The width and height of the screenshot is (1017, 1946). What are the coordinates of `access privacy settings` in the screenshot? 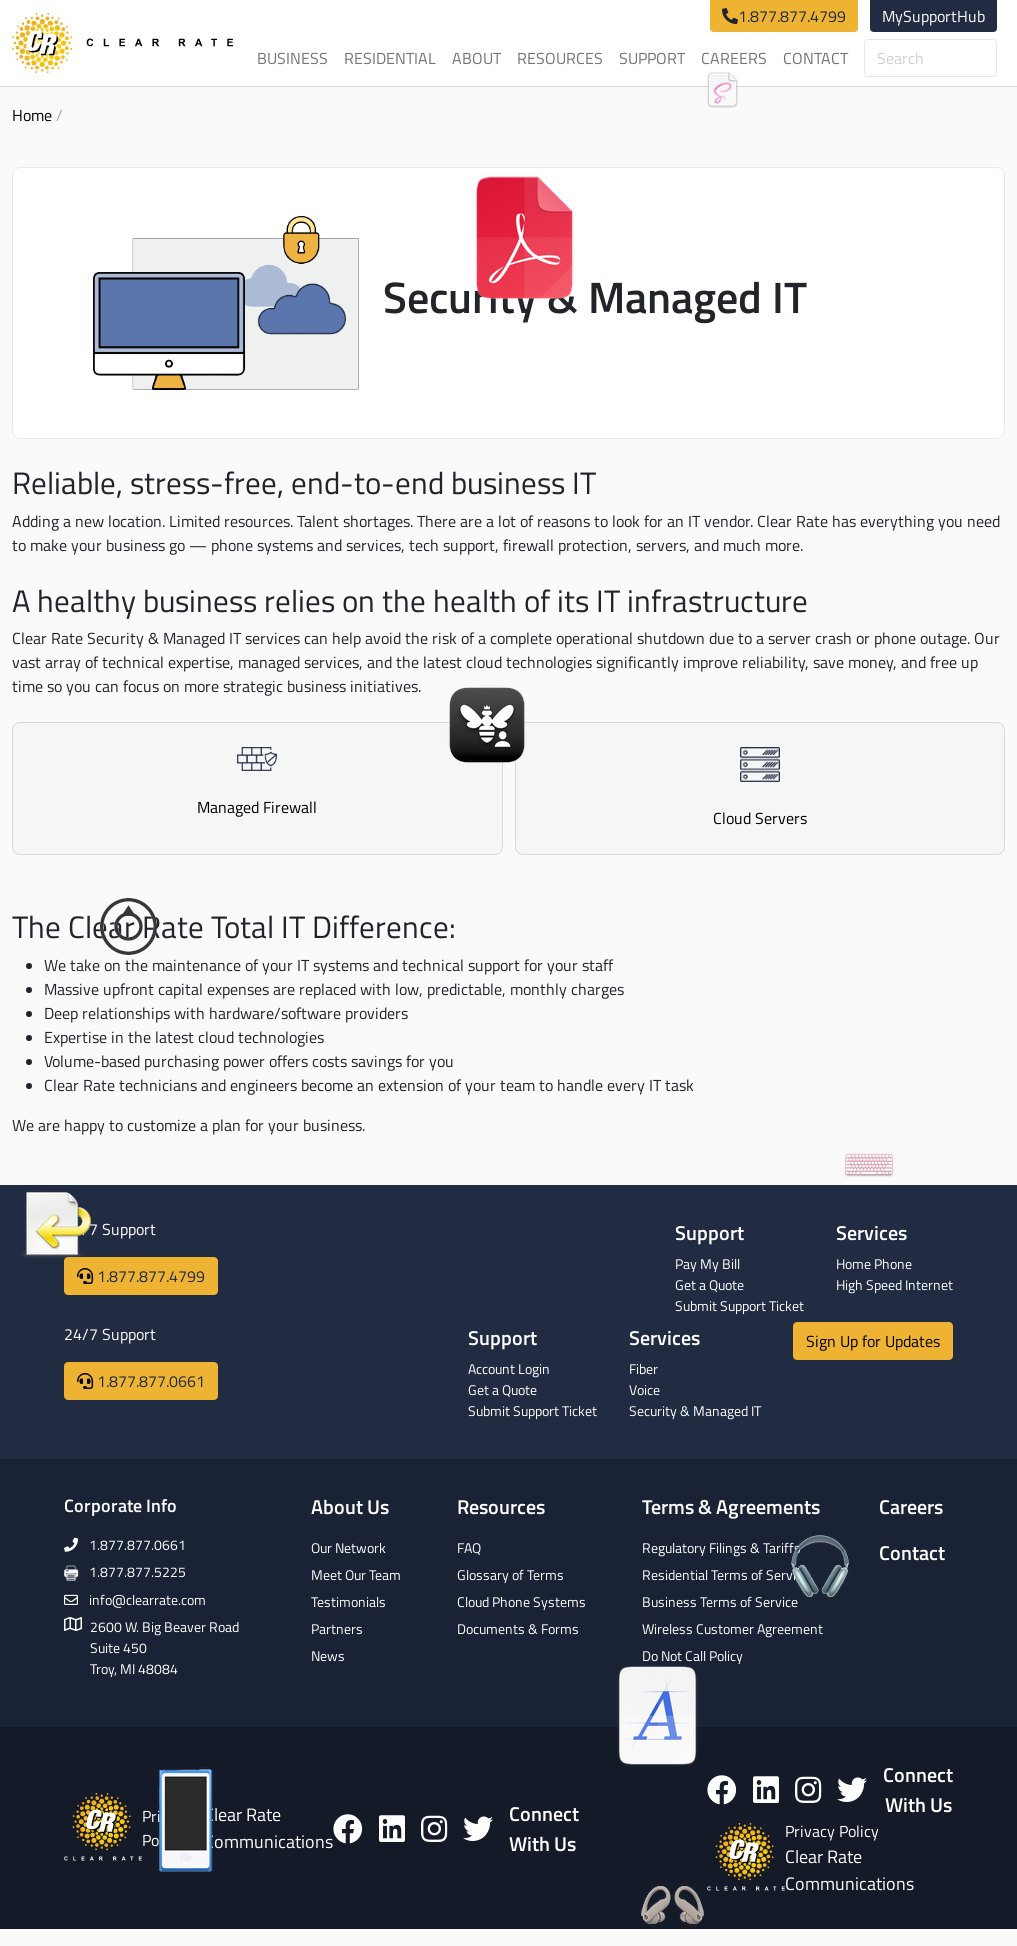 It's located at (128, 926).